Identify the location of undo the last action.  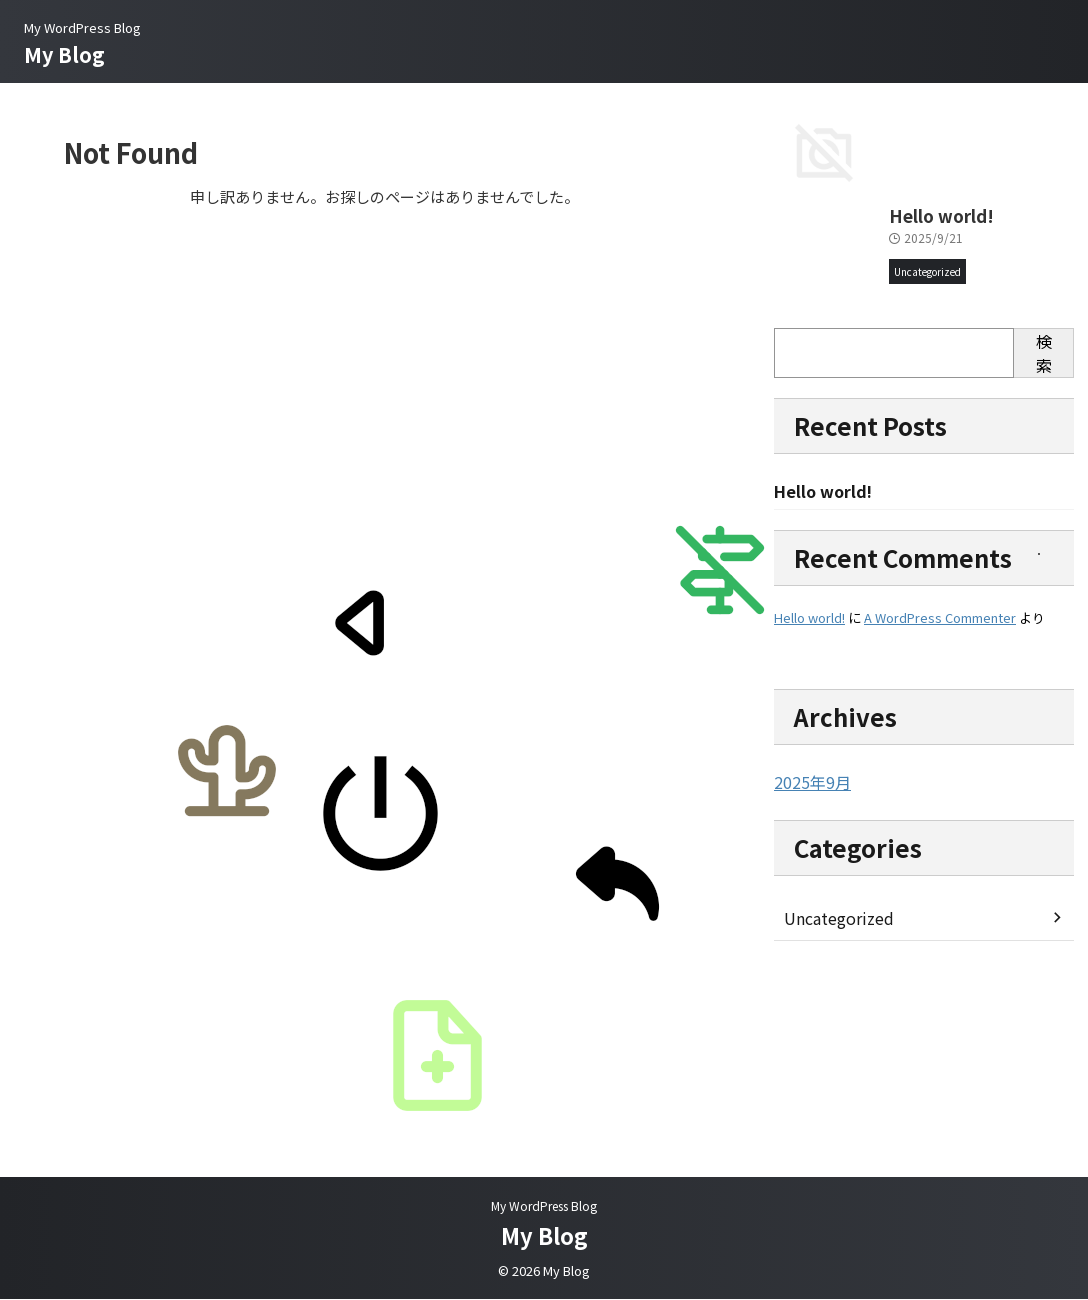
(617, 881).